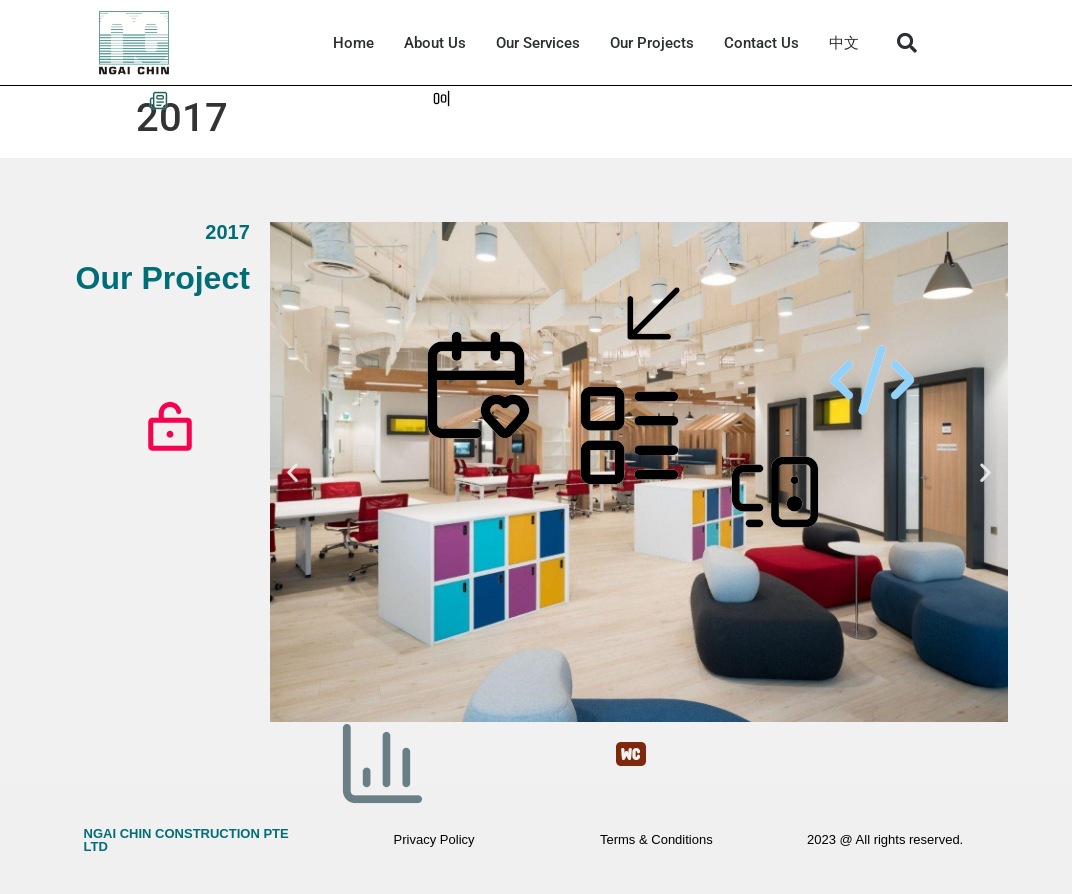 The height and width of the screenshot is (894, 1072). Describe the element at coordinates (441, 98) in the screenshot. I see `align elements to the end of the horizontal axis` at that location.